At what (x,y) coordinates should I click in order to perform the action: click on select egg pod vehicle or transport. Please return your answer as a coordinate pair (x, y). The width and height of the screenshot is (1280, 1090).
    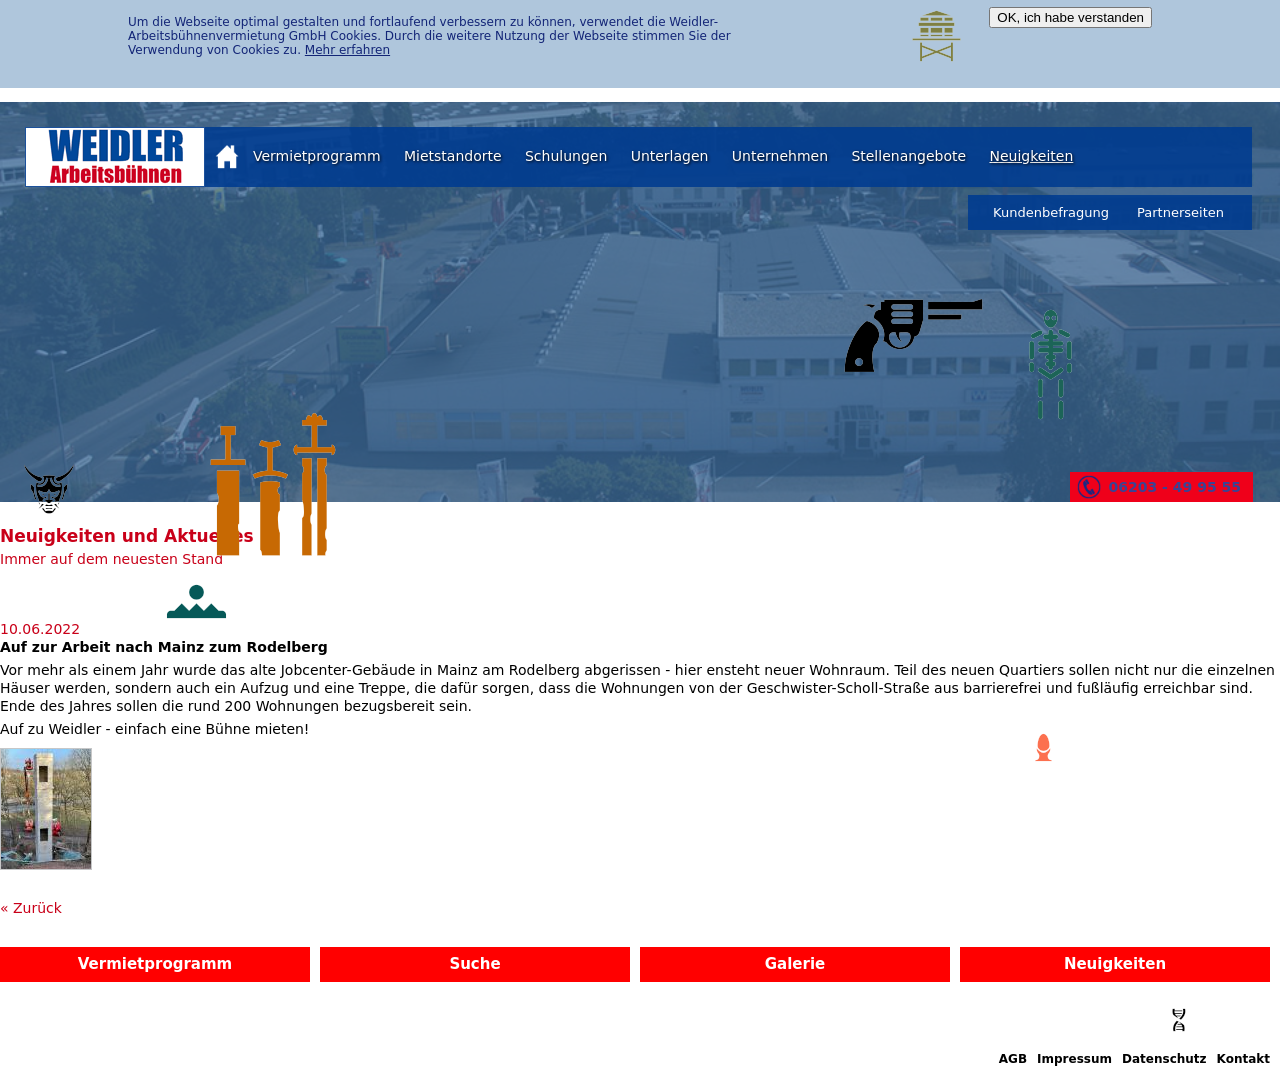
    Looking at the image, I should click on (1043, 747).